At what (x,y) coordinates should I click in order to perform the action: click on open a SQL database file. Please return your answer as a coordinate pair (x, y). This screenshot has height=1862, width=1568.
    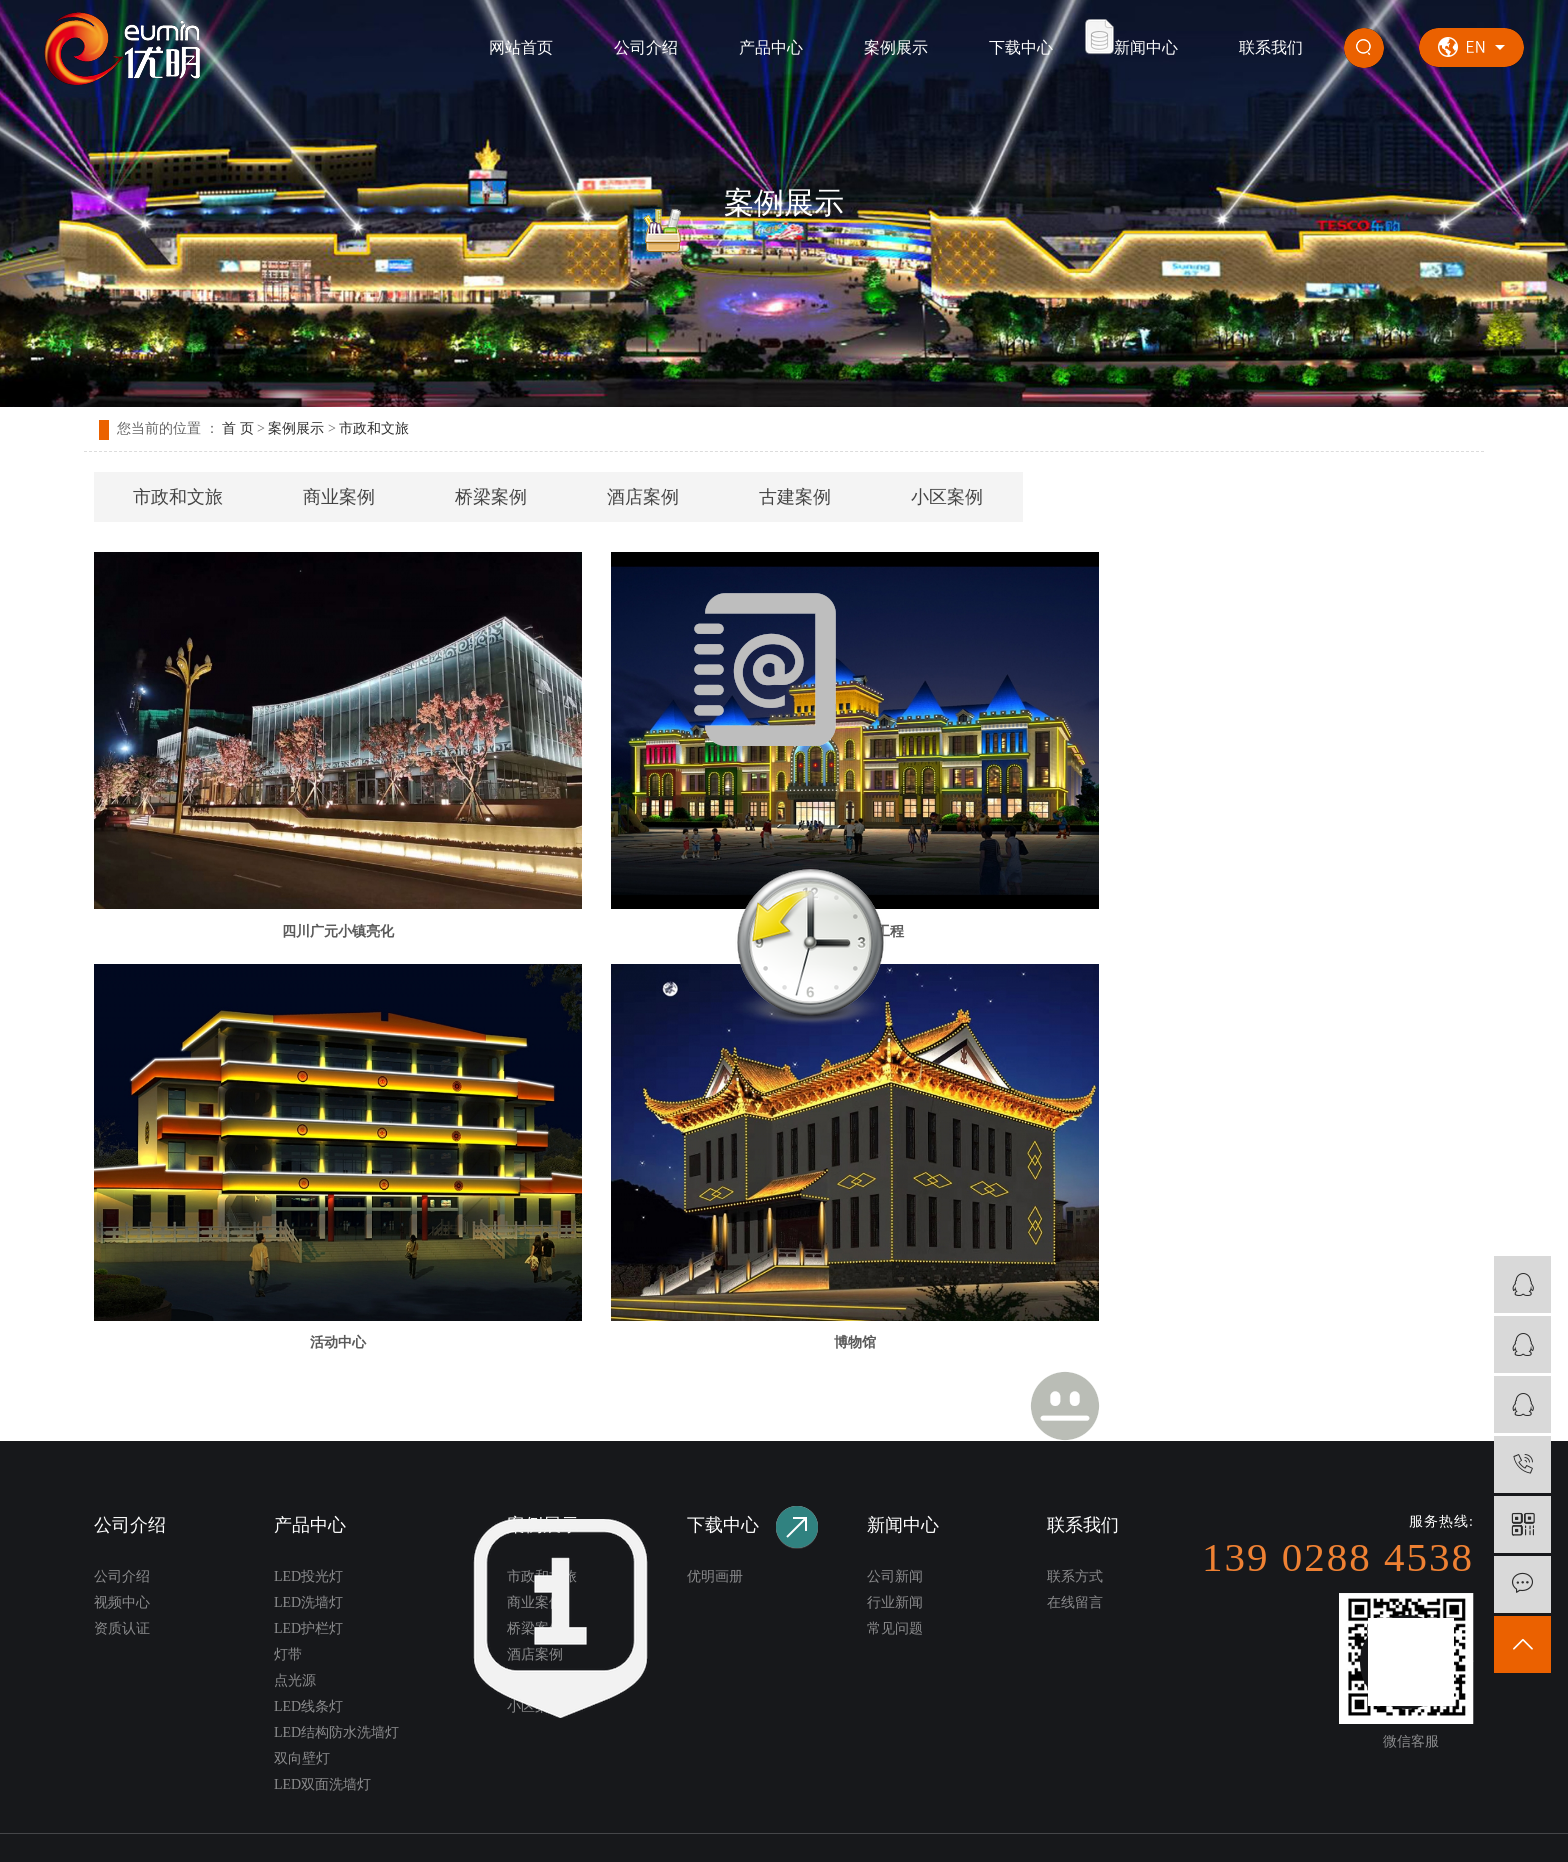
    Looking at the image, I should click on (1099, 36).